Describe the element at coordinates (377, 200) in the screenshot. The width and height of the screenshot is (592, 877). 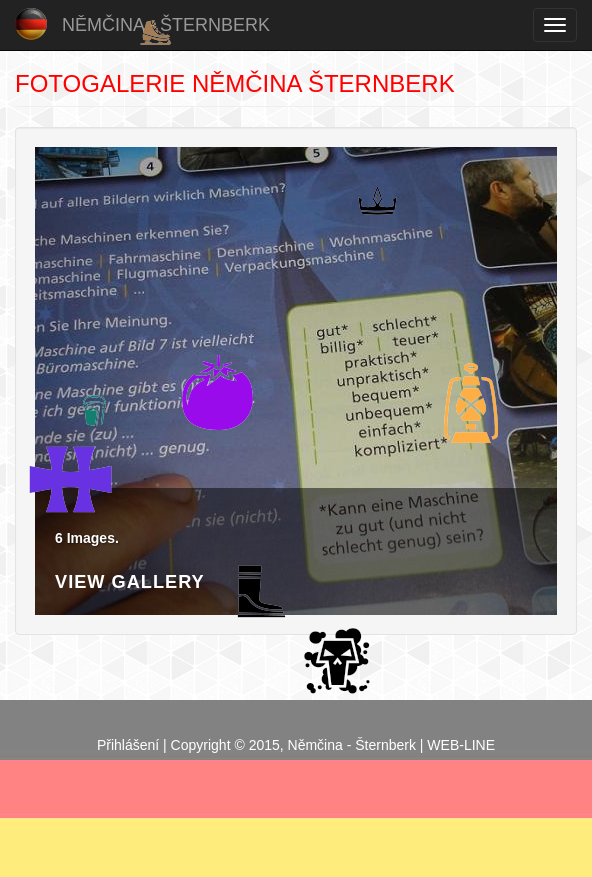
I see `indicates premium or VIP membership status` at that location.